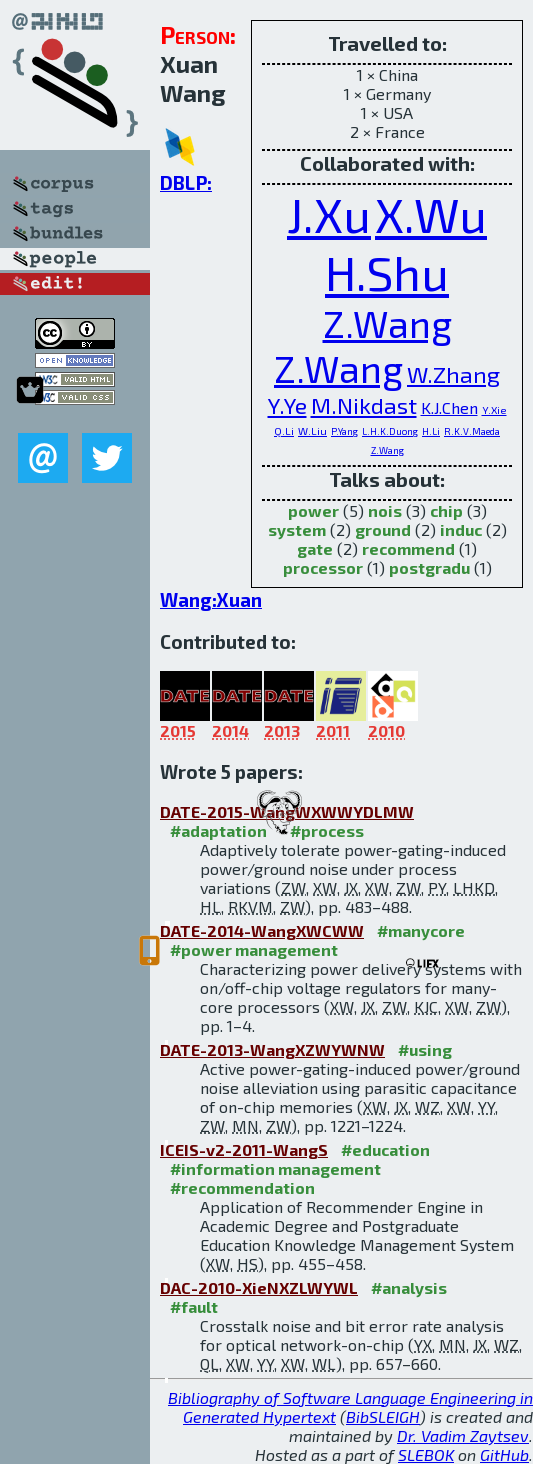 Image resolution: width=533 pixels, height=1464 pixels. I want to click on call or text from mobile device, so click(149, 950).